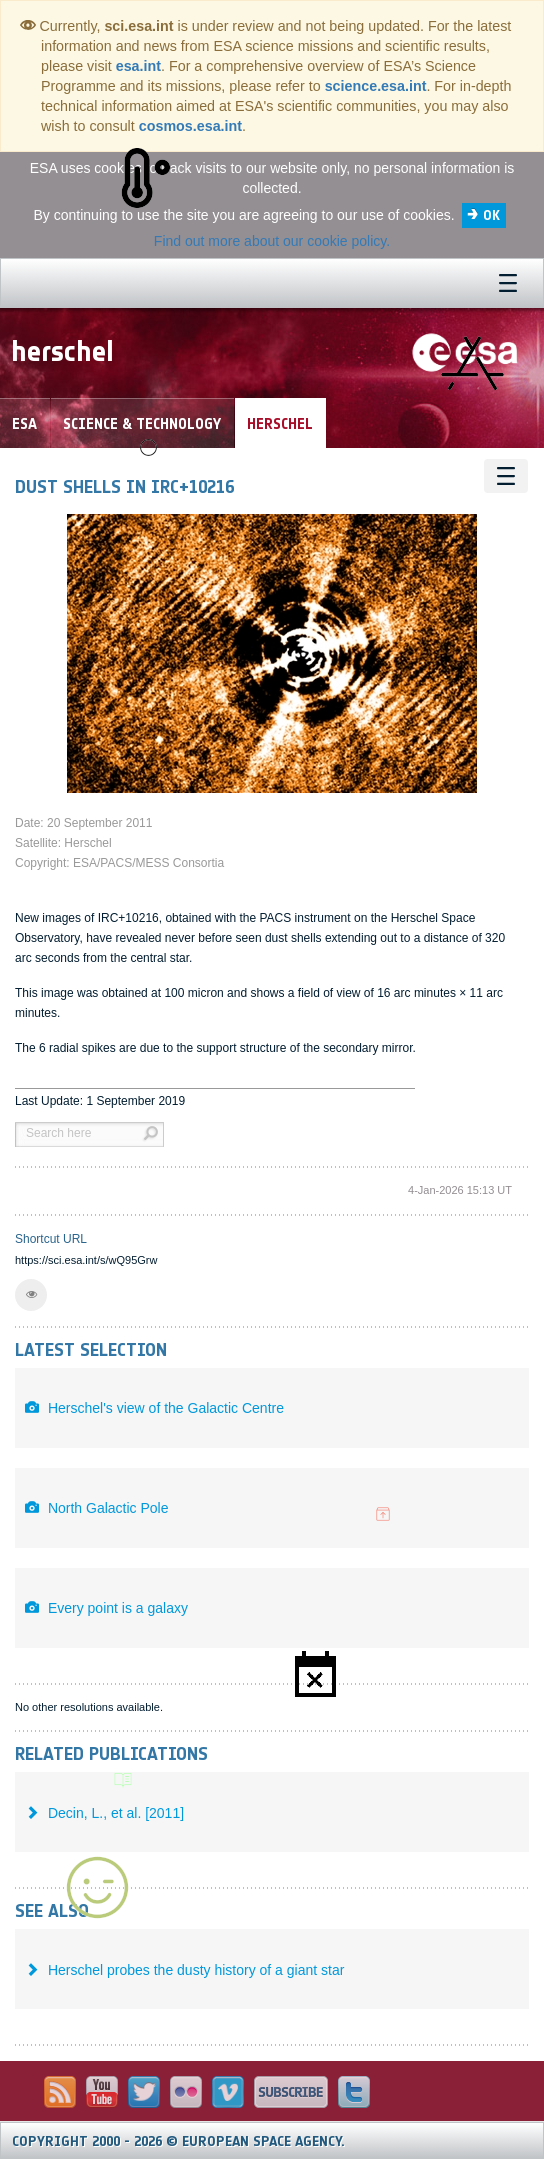 The height and width of the screenshot is (2159, 544). Describe the element at coordinates (315, 1676) in the screenshot. I see `indicates a cancelled or unavailable event` at that location.